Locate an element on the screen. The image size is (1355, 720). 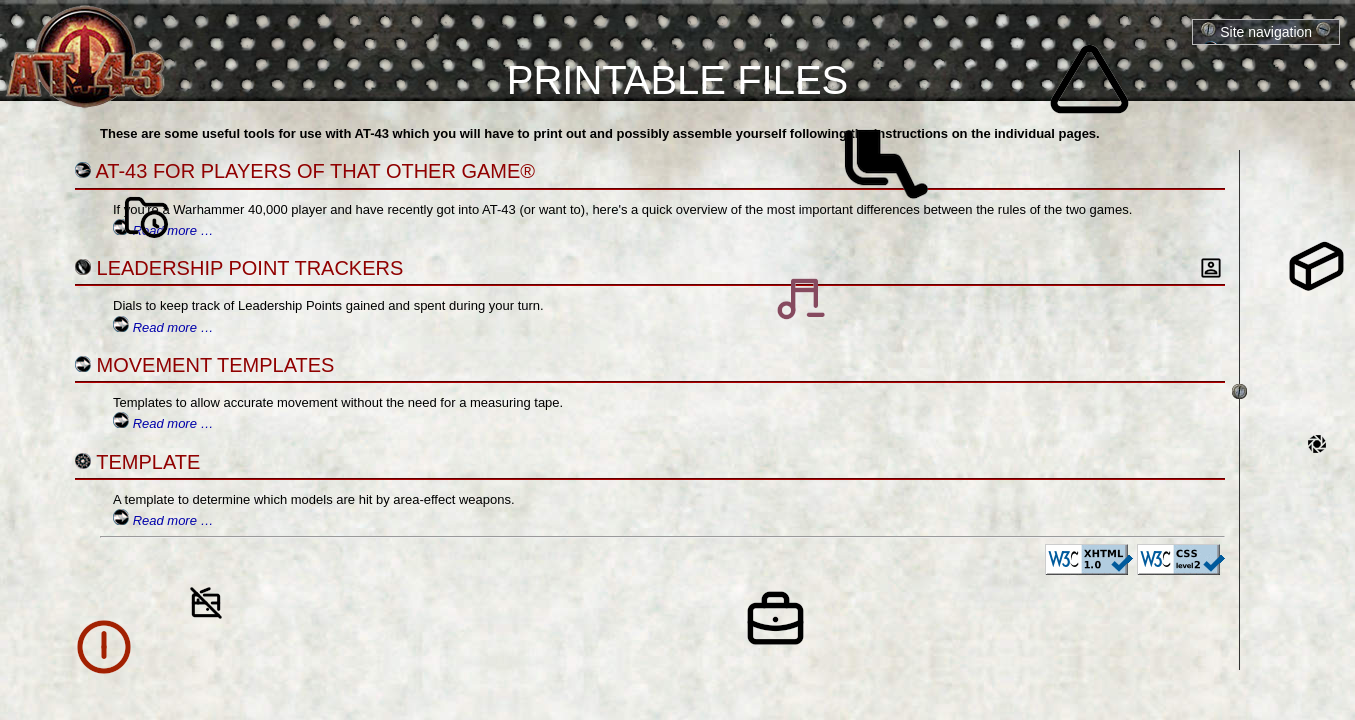
switch to portrait orientation mode is located at coordinates (1211, 268).